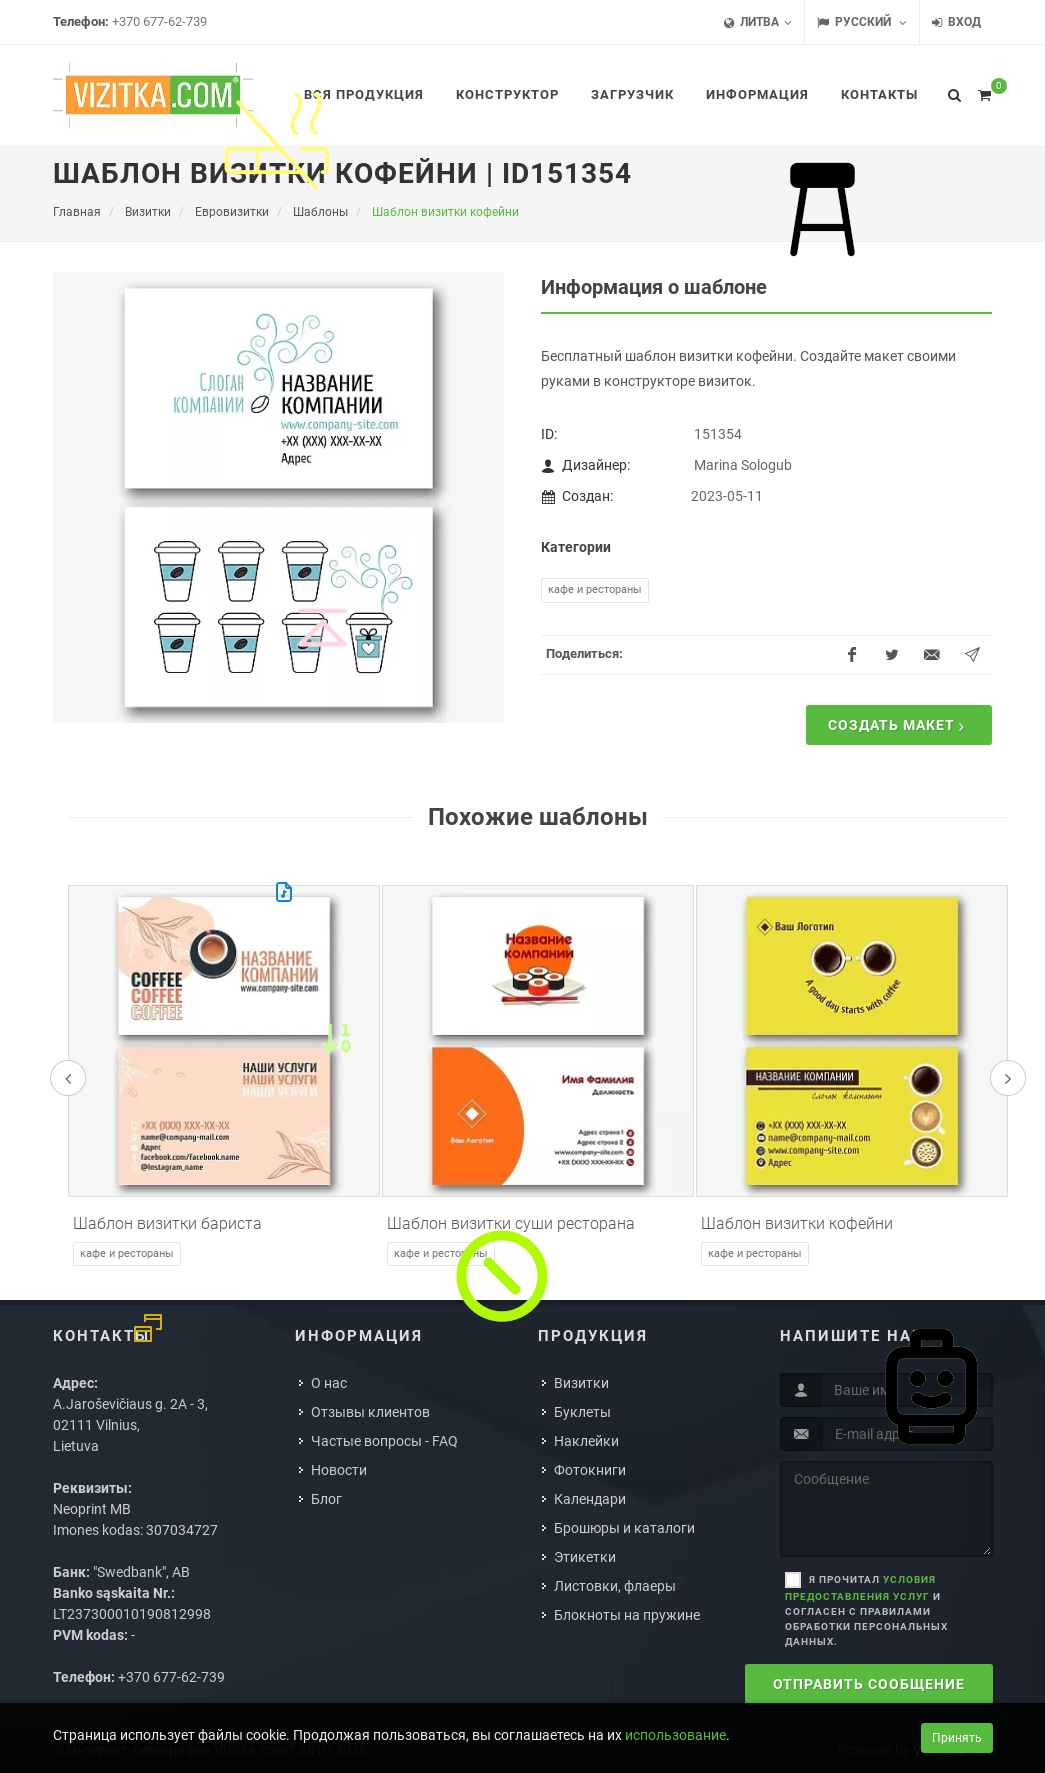 The image size is (1045, 1773). Describe the element at coordinates (338, 1038) in the screenshot. I see `sort numerically in descending order` at that location.